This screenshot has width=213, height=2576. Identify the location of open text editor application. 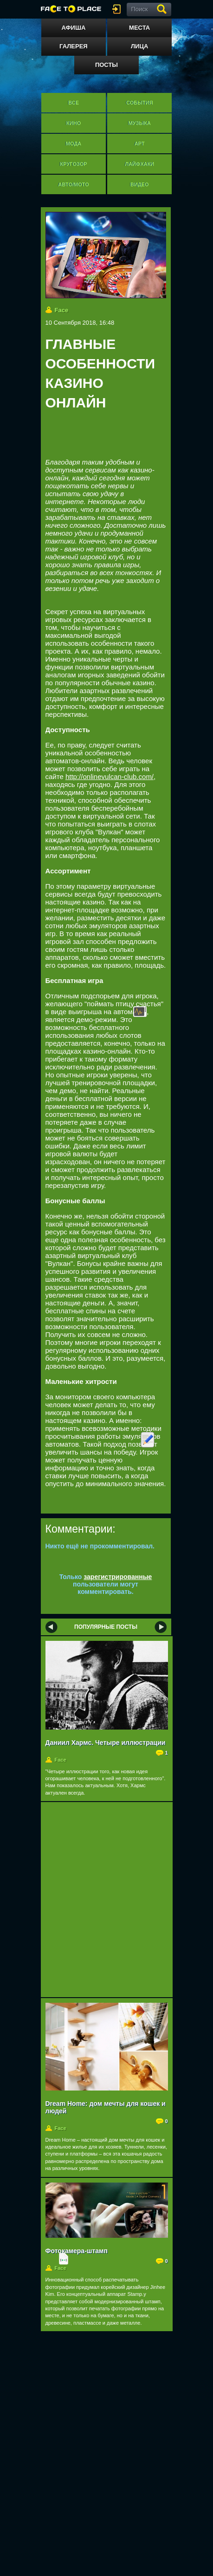
(148, 1440).